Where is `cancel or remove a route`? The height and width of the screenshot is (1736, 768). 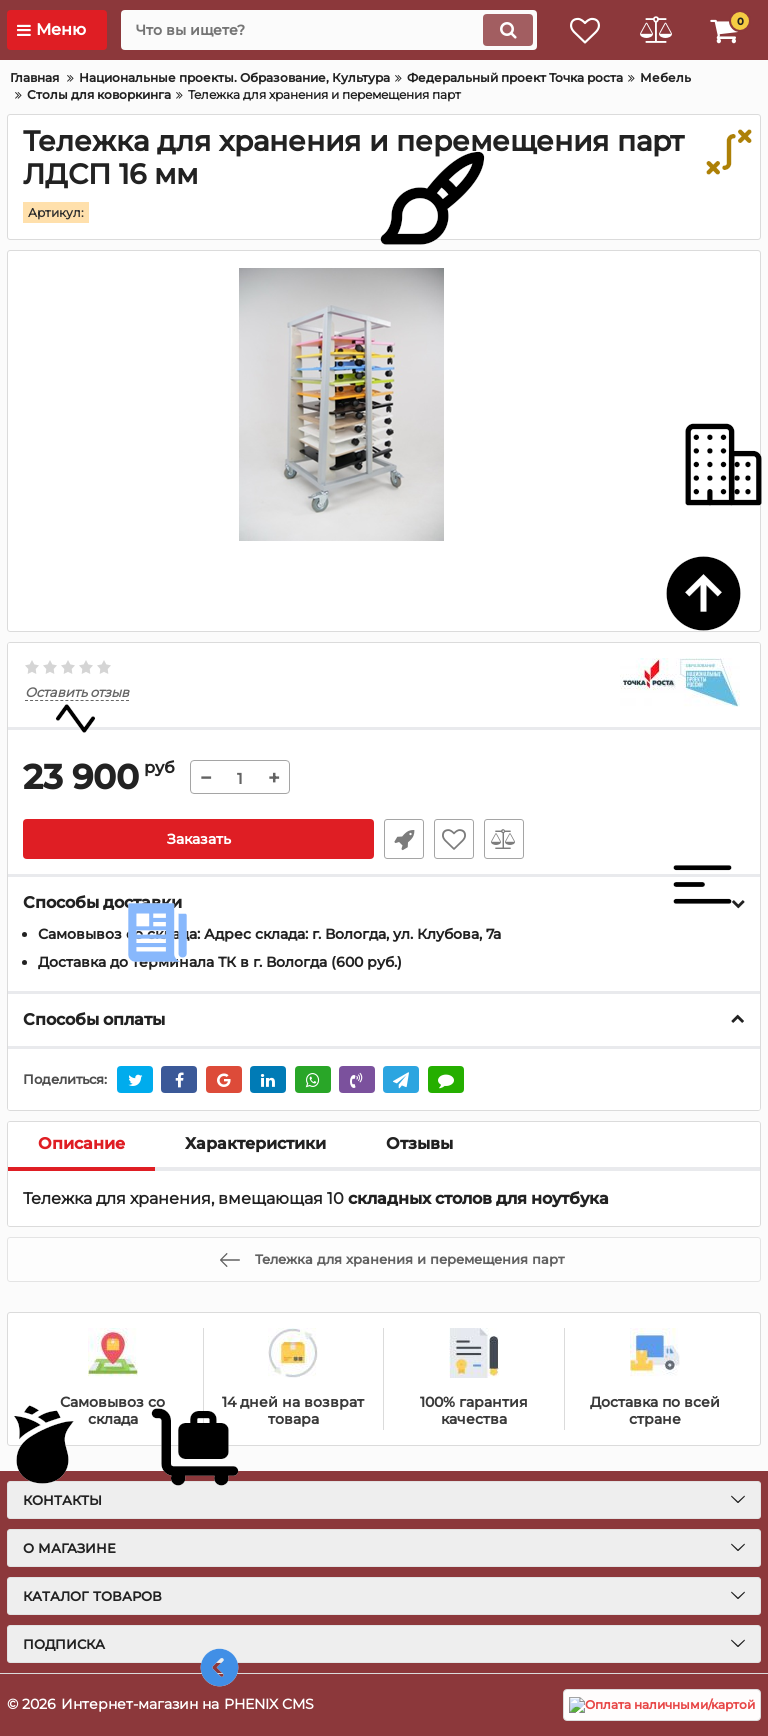
cancel or remove a route is located at coordinates (729, 152).